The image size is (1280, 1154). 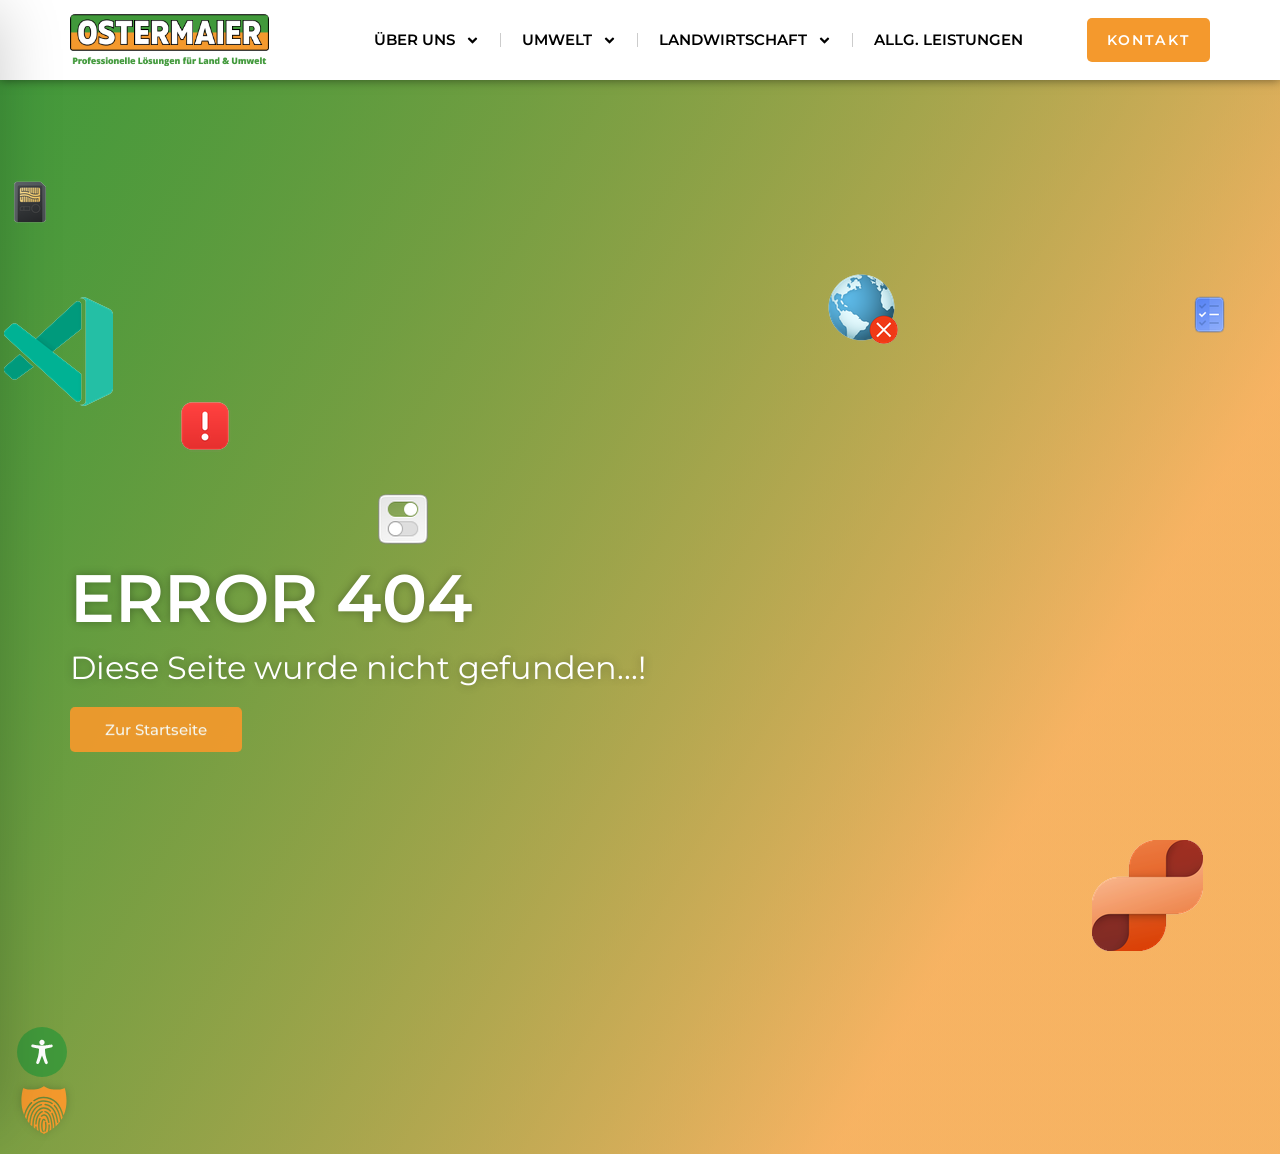 I want to click on view system crash reports or error logs, so click(x=205, y=426).